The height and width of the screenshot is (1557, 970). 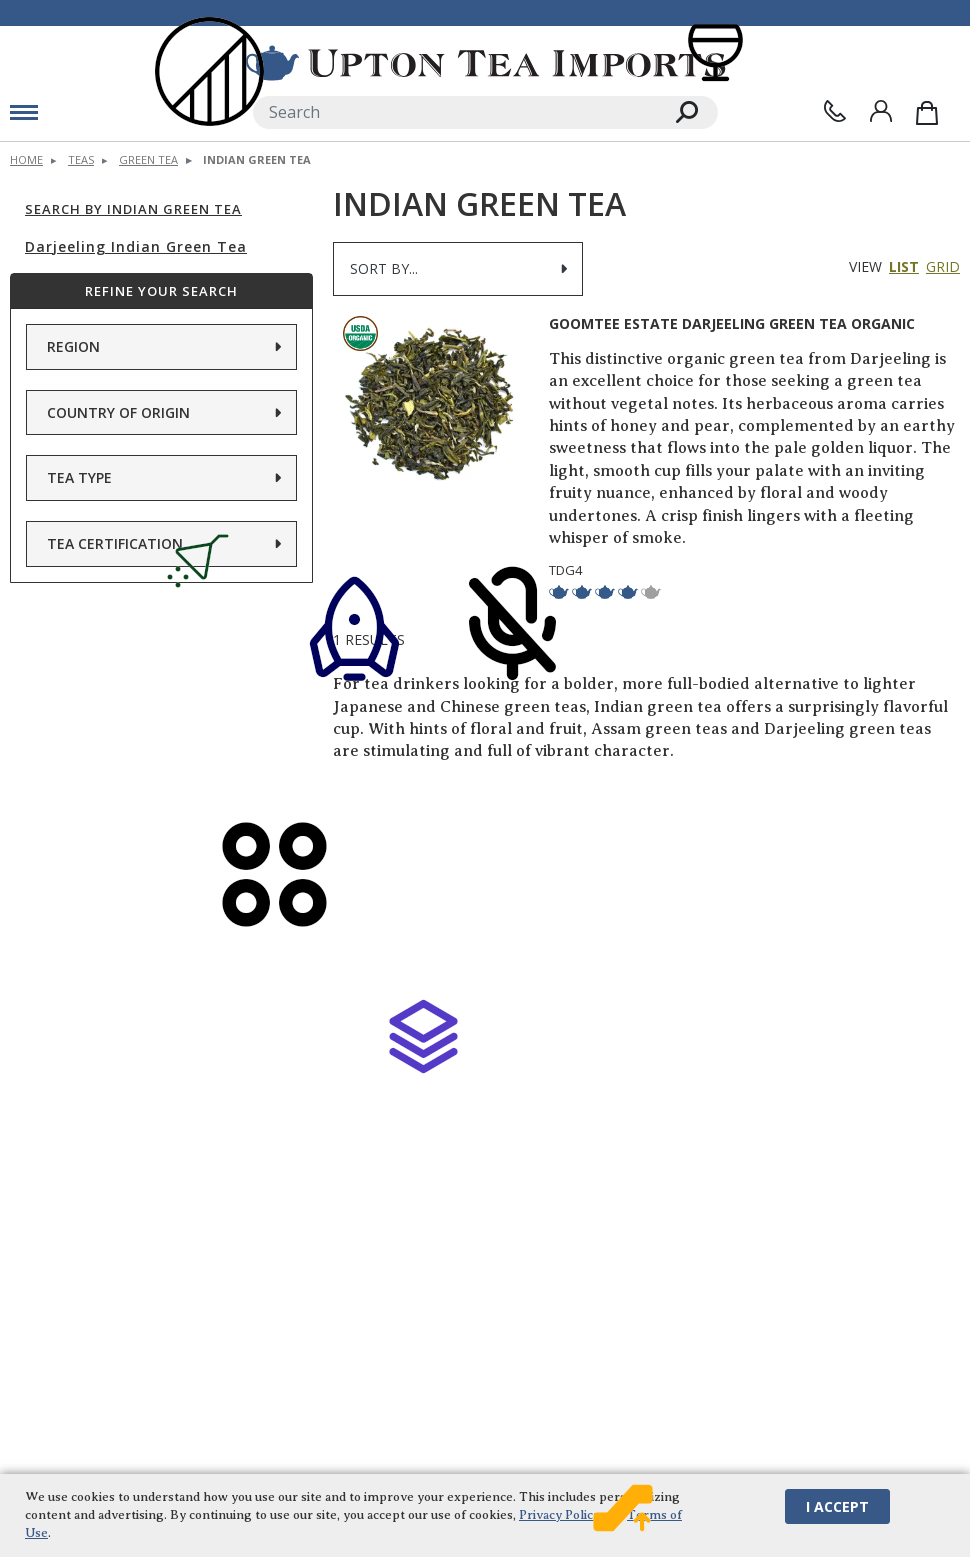 What do you see at coordinates (623, 1508) in the screenshot?
I see `indicates escalator going up` at bounding box center [623, 1508].